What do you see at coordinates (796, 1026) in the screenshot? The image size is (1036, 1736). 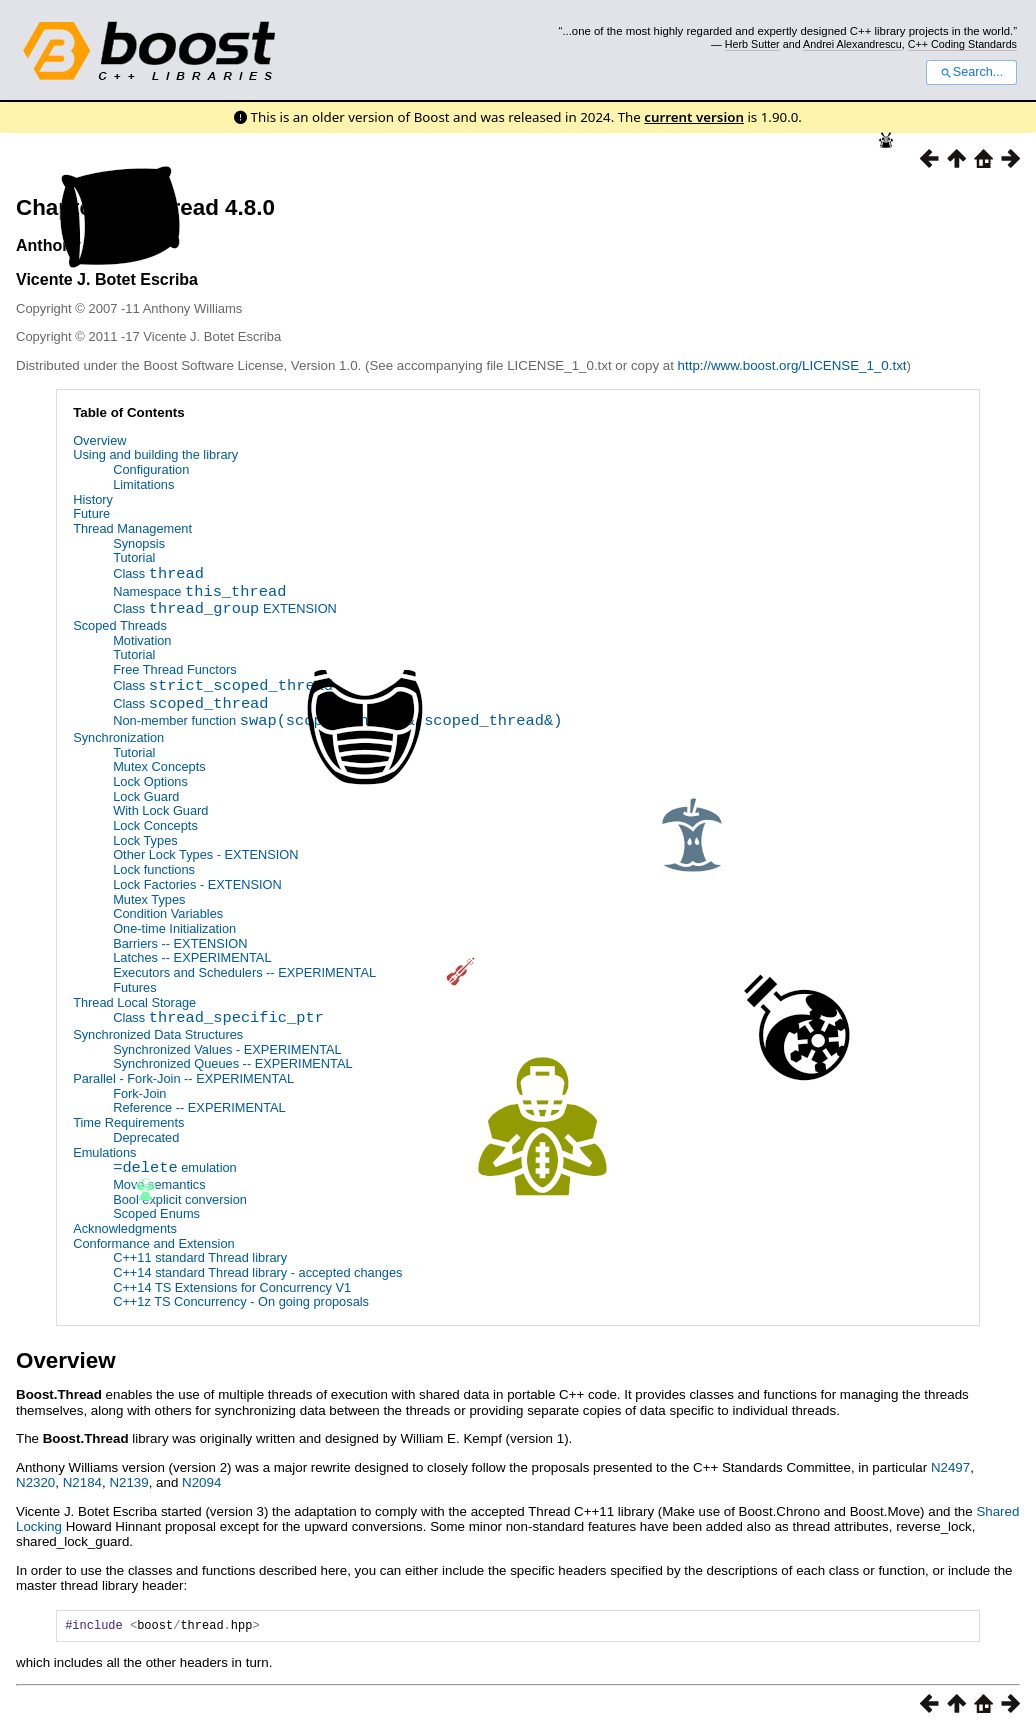 I see `use a frost potion or ice spell item` at bounding box center [796, 1026].